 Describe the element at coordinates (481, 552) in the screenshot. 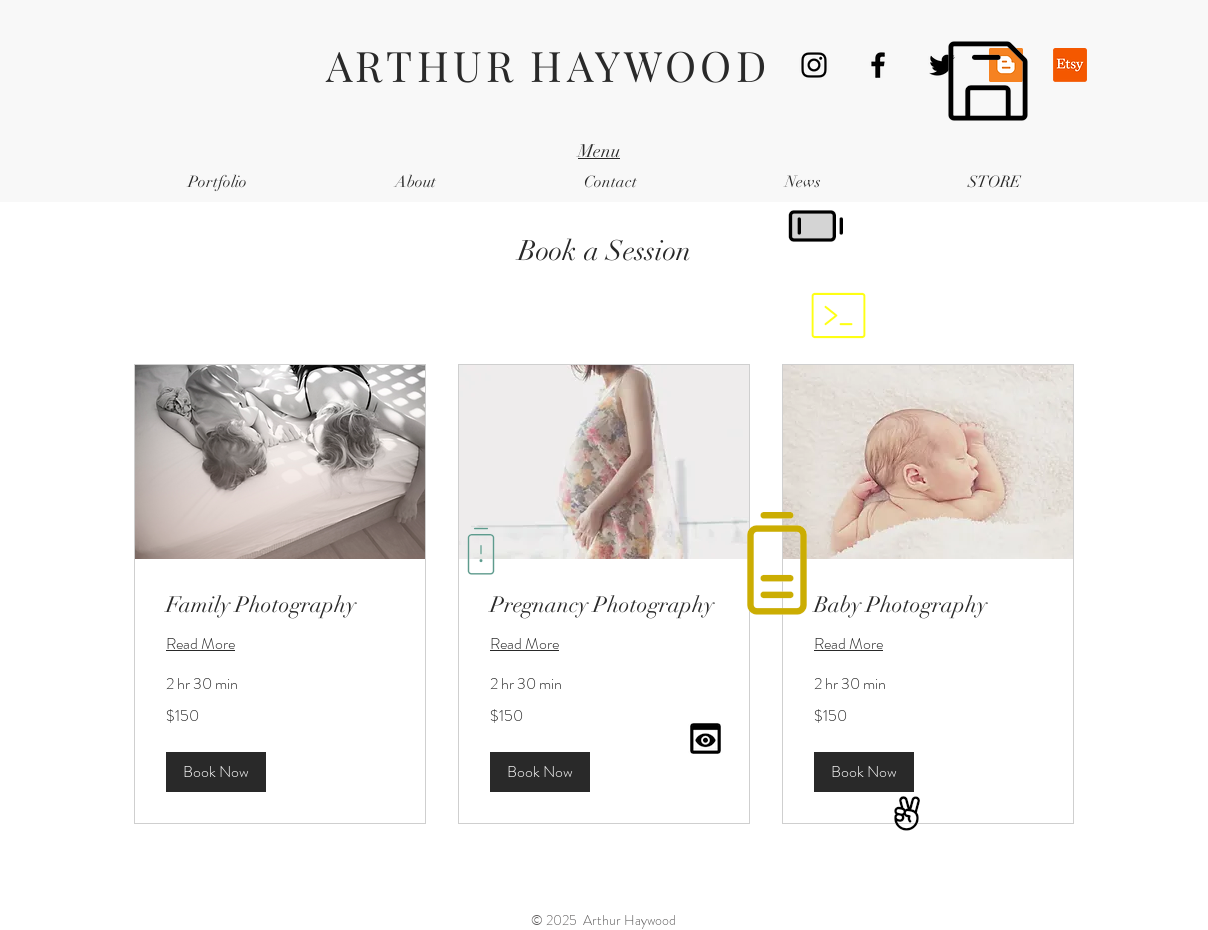

I see `indicates low battery warning` at that location.